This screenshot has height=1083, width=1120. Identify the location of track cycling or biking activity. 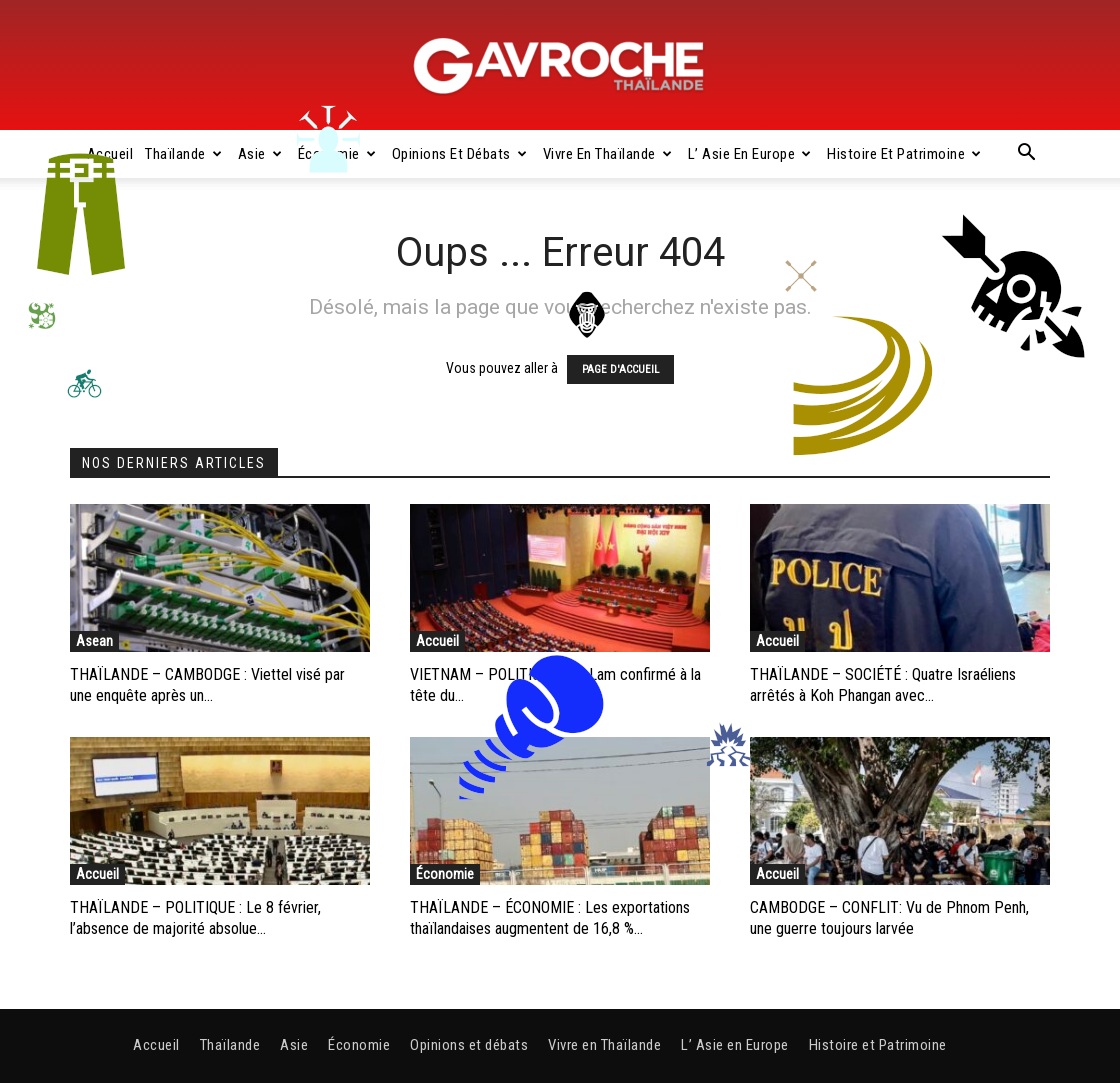
(84, 383).